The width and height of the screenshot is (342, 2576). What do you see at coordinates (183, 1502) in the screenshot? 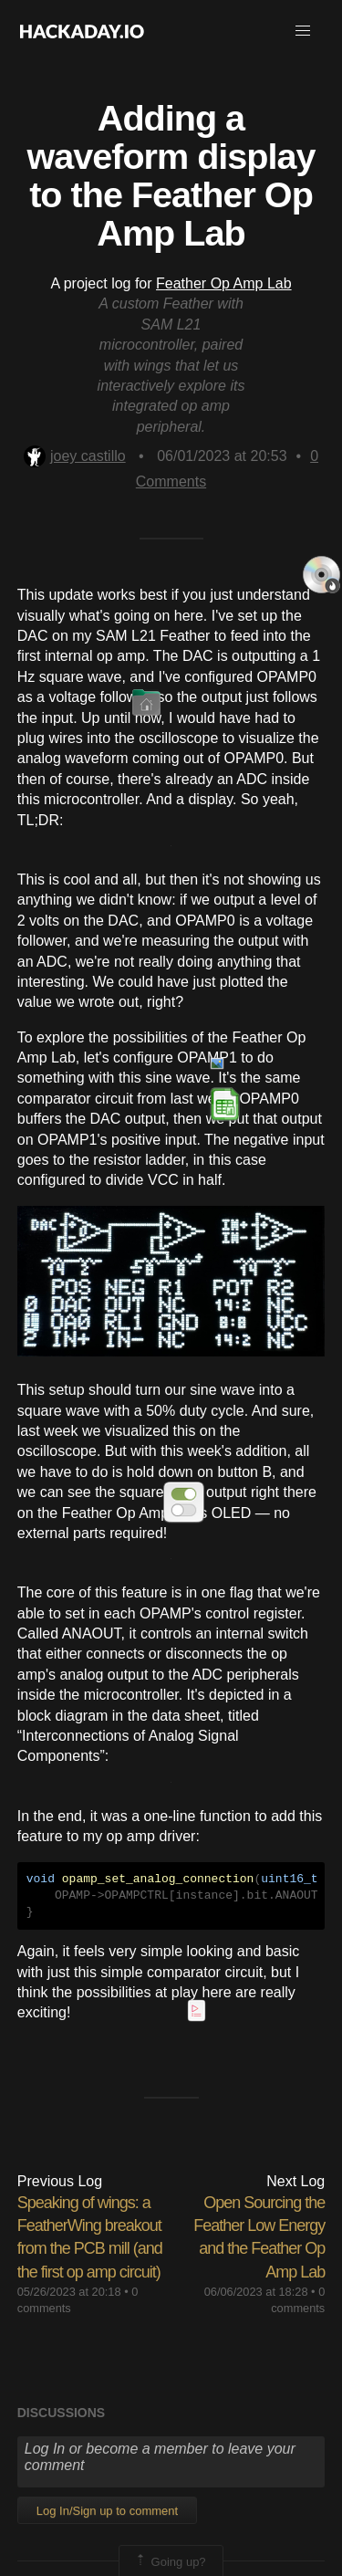
I see `open gnome tweaks to customize system settings` at bounding box center [183, 1502].